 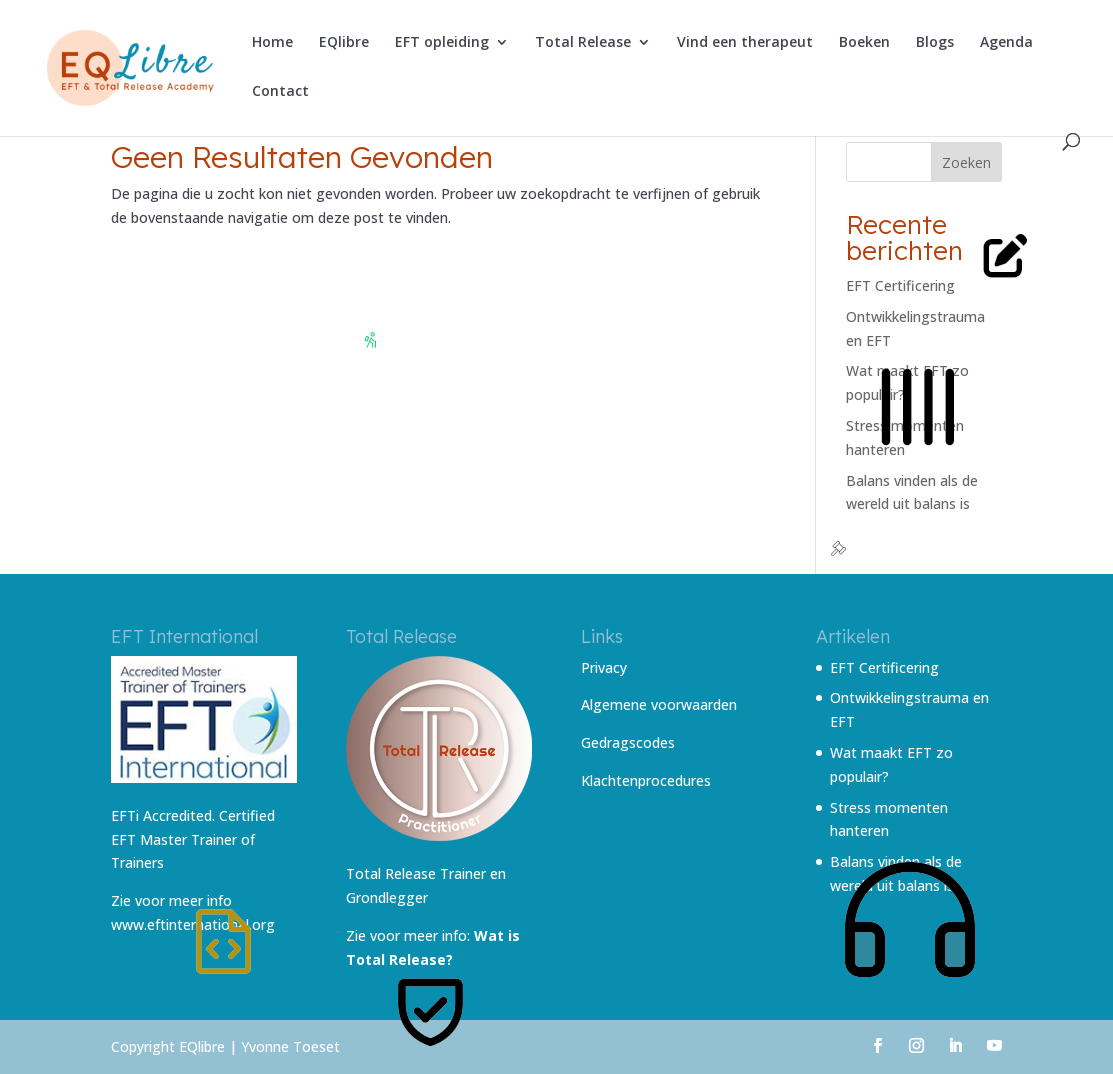 I want to click on indicates a count or tally of four, so click(x=920, y=407).